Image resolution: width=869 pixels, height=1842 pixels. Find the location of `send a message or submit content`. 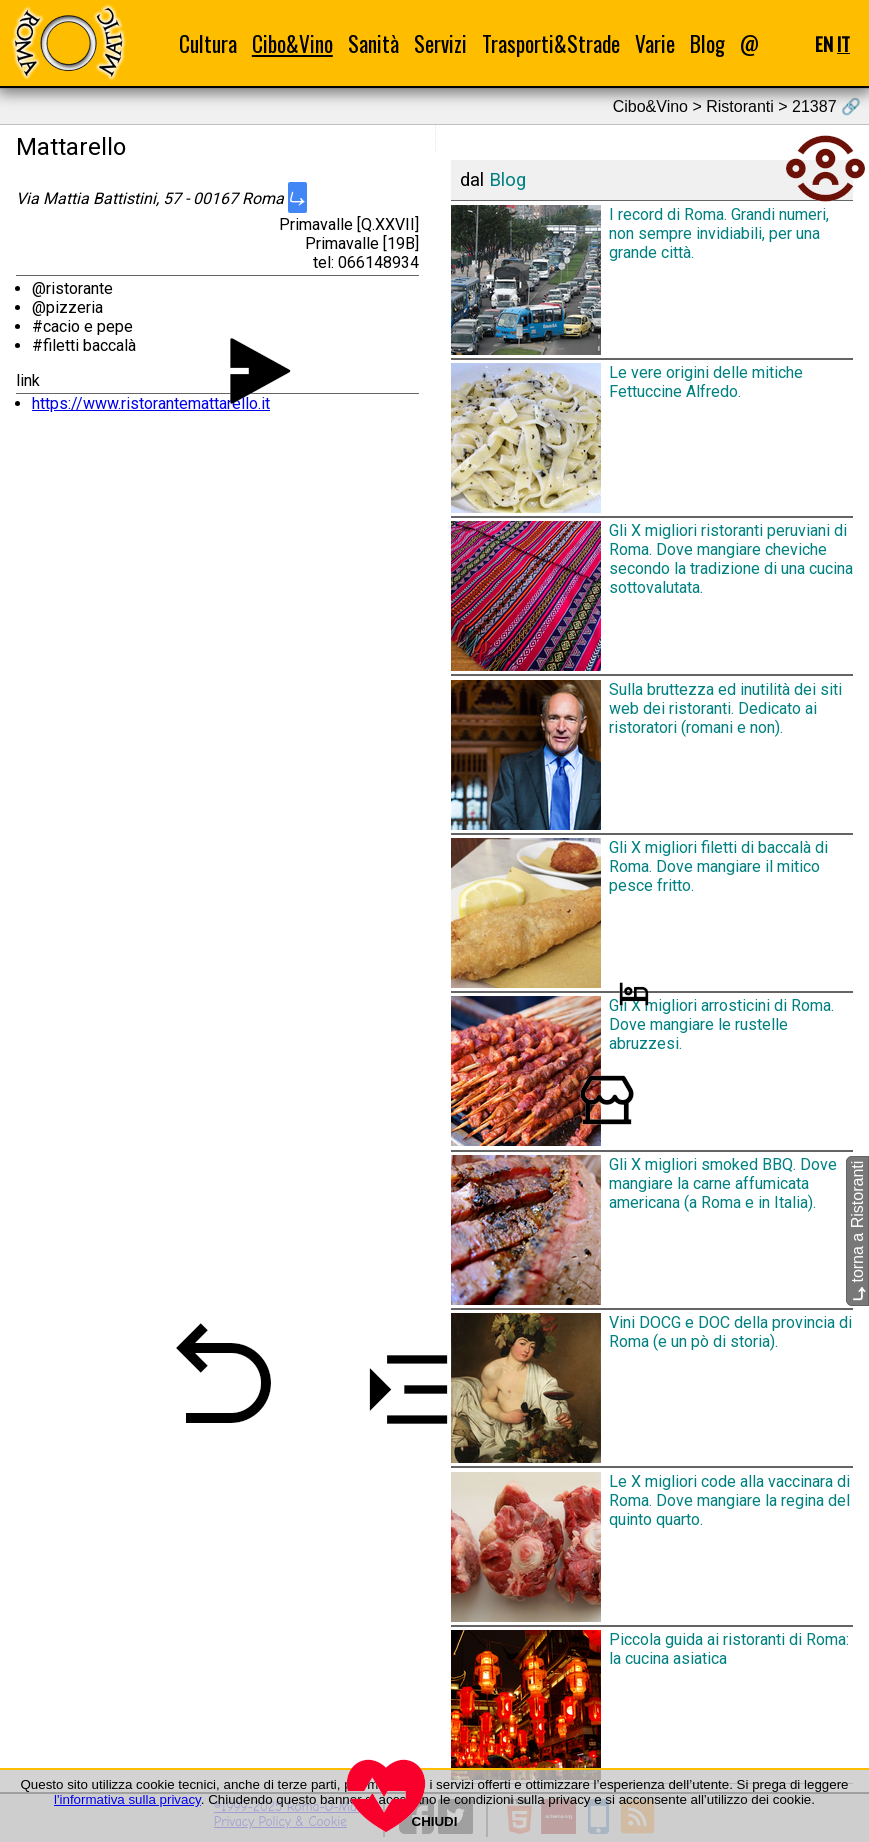

send a message or submit content is located at coordinates (258, 371).